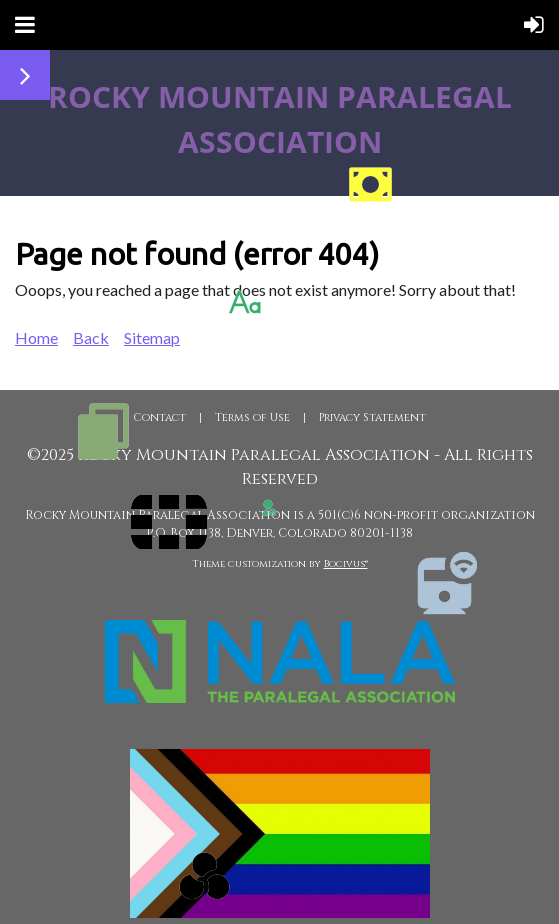  What do you see at coordinates (444, 584) in the screenshot?
I see `indicates wifi is available on this train` at bounding box center [444, 584].